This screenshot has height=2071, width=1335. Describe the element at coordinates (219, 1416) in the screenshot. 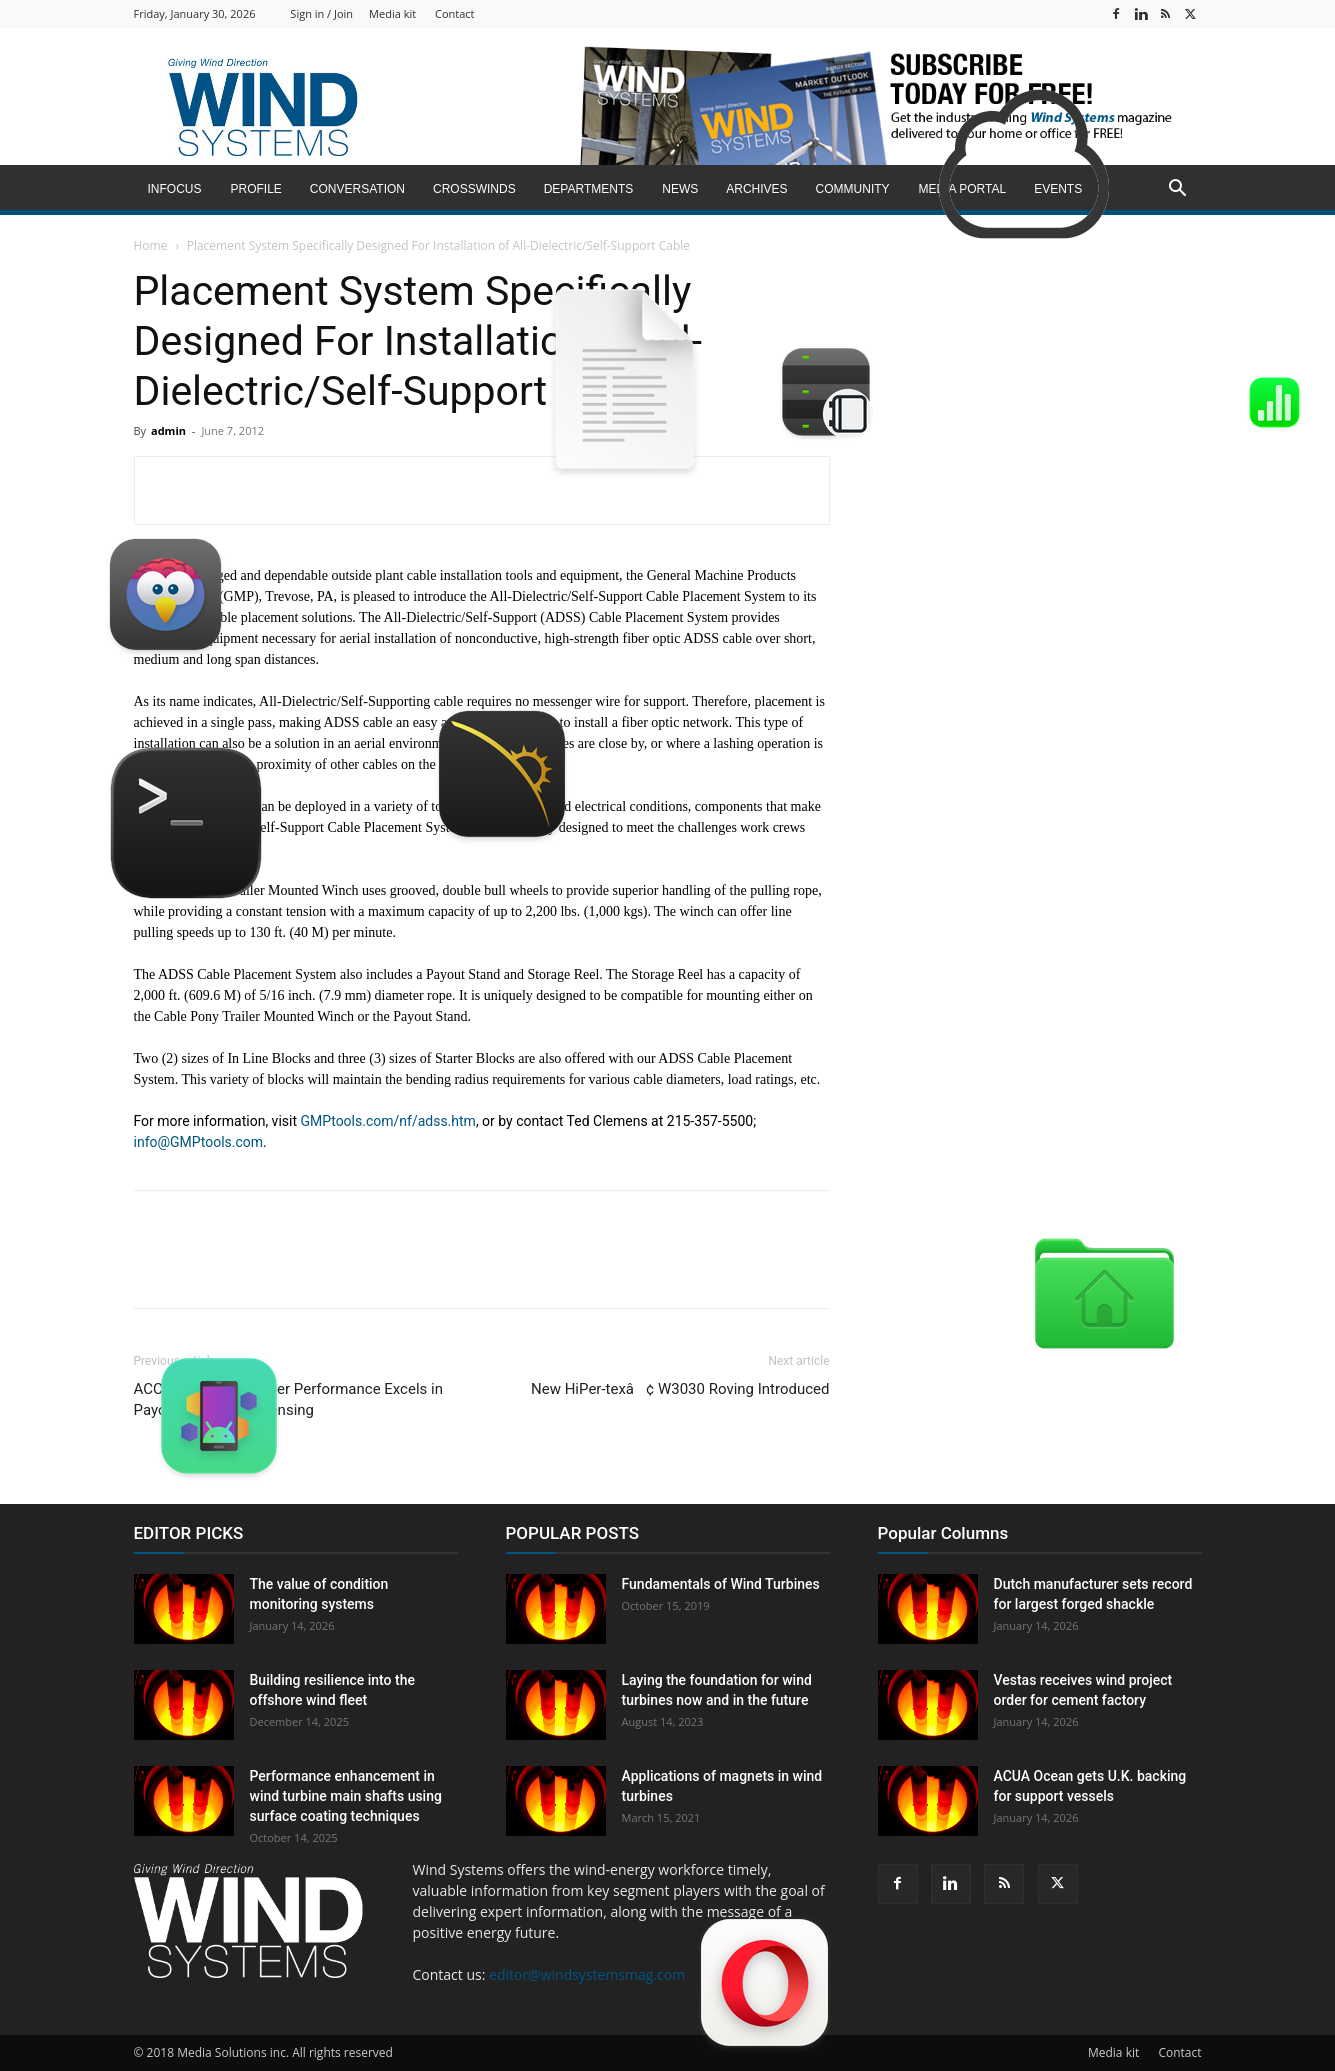

I see `launch guiscrcpy android screen mirroring app` at that location.